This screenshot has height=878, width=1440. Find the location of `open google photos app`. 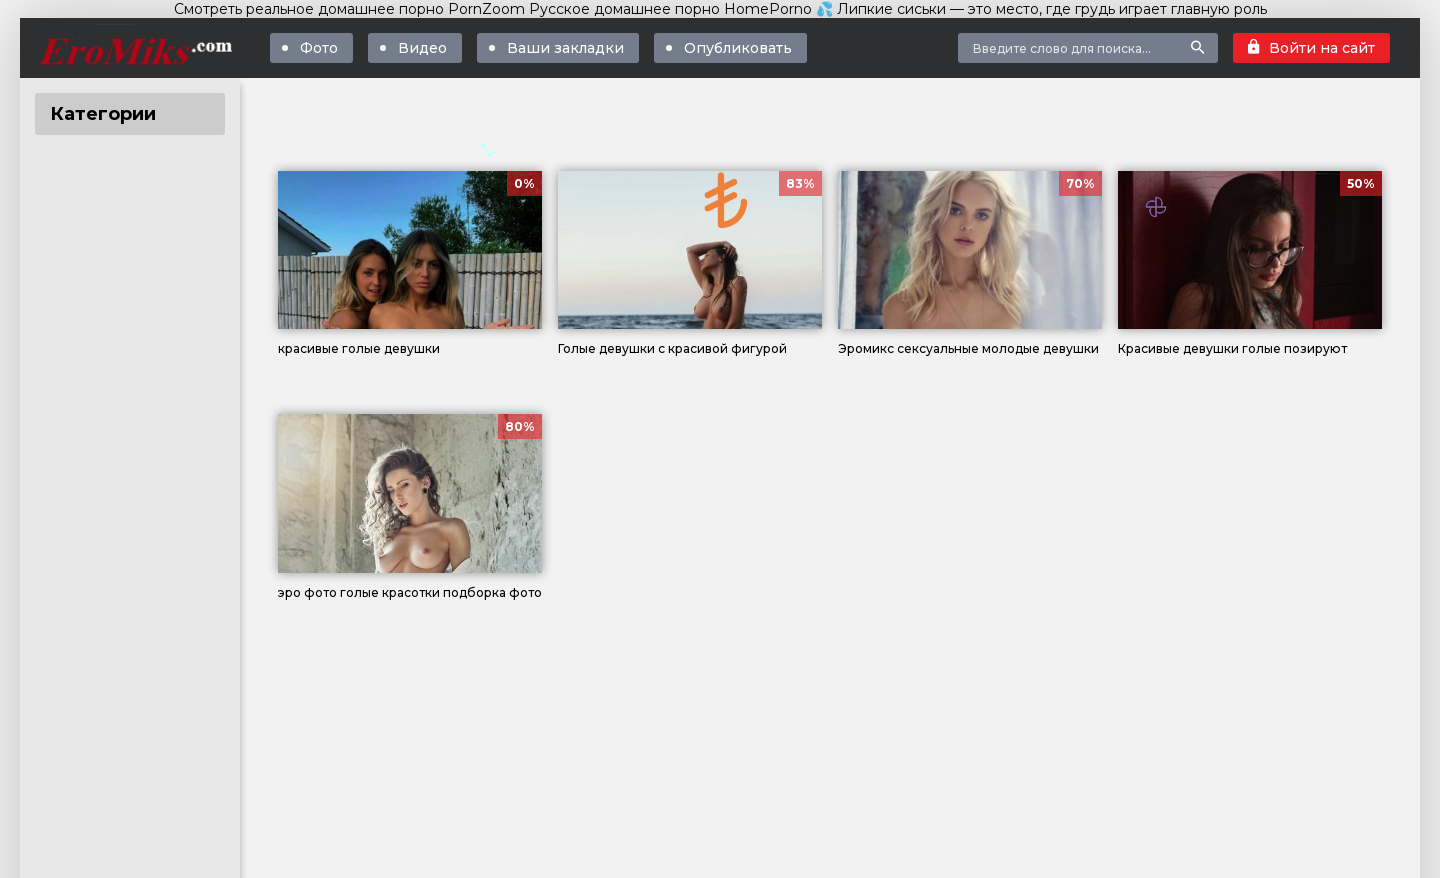

open google photos app is located at coordinates (1156, 207).